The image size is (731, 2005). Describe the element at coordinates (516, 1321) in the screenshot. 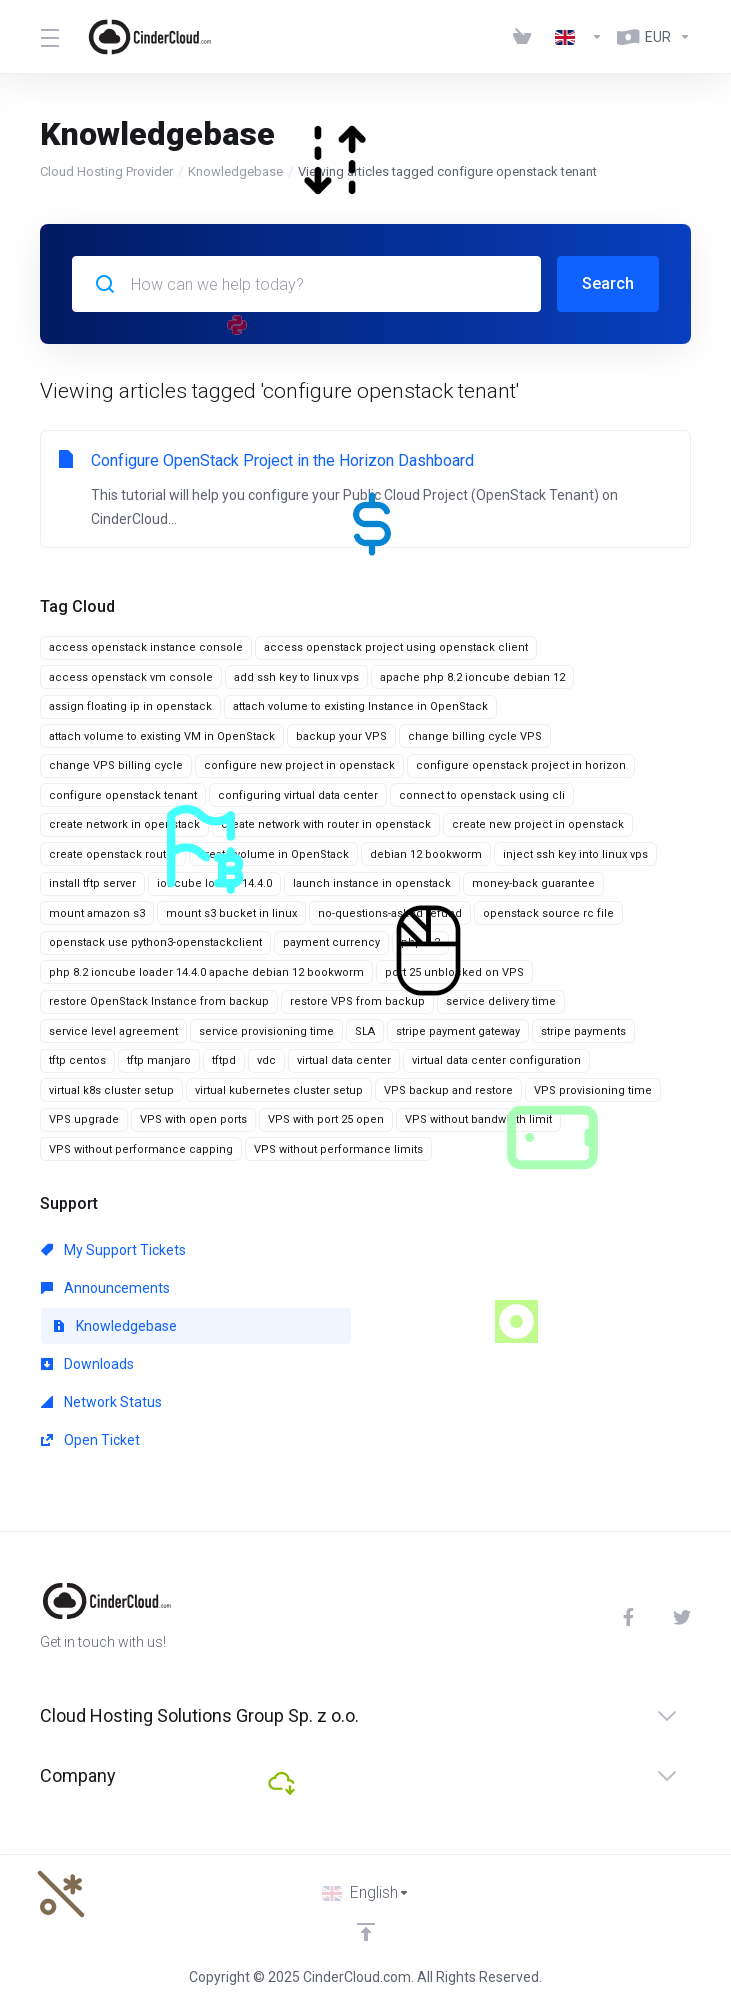

I see `view music album or collection` at that location.